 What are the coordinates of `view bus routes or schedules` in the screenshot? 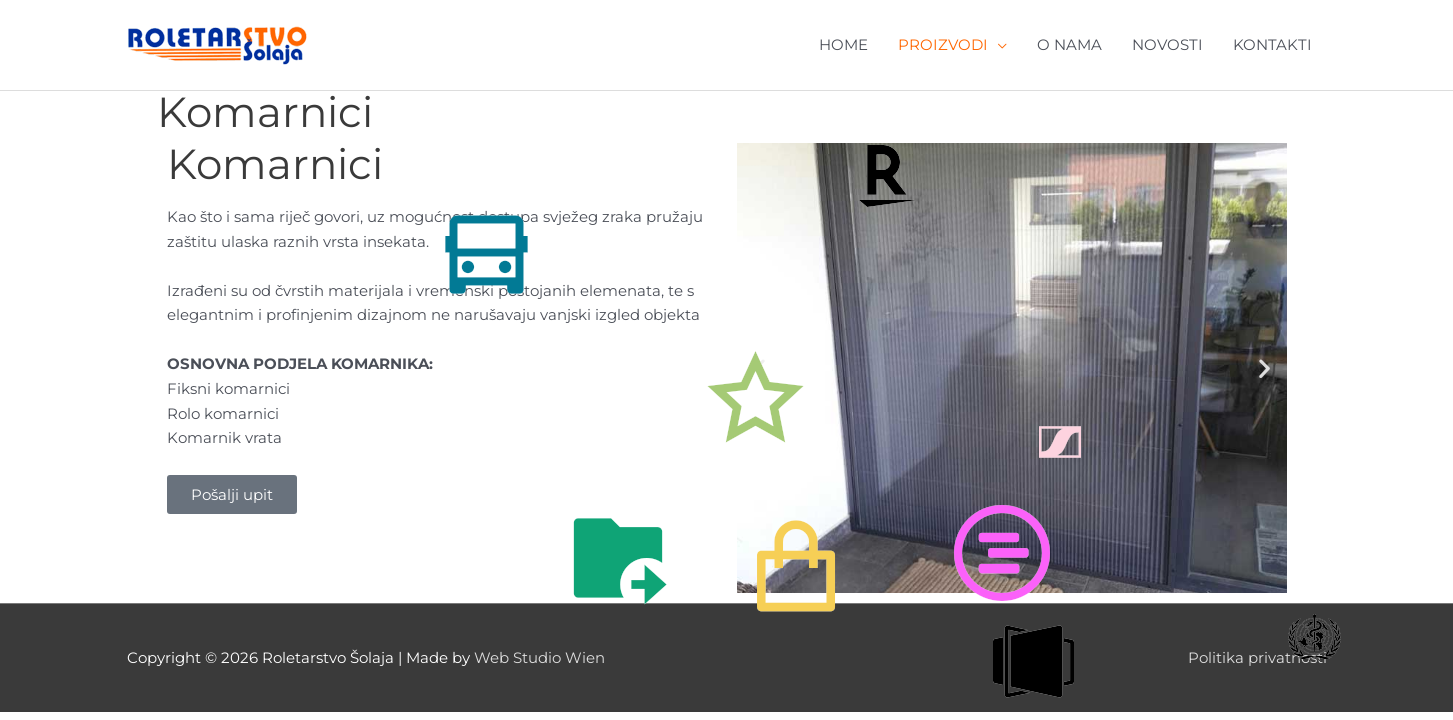 It's located at (486, 252).